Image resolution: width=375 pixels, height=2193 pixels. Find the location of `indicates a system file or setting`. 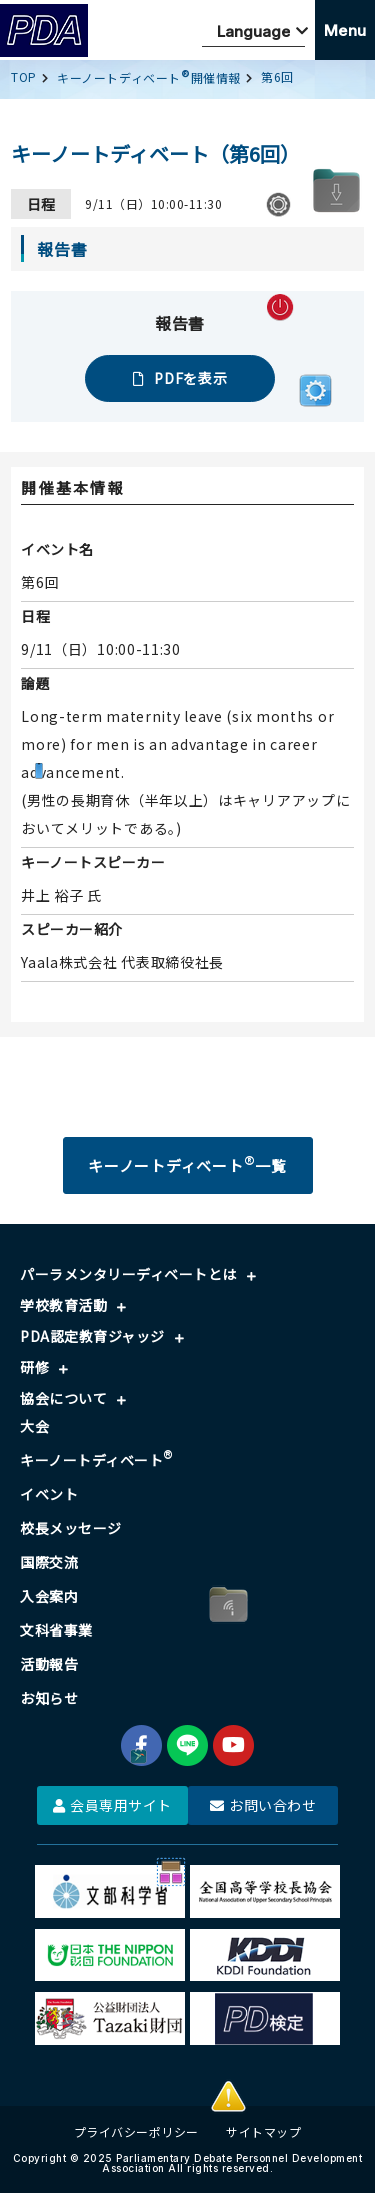

indicates a system file or setting is located at coordinates (278, 204).